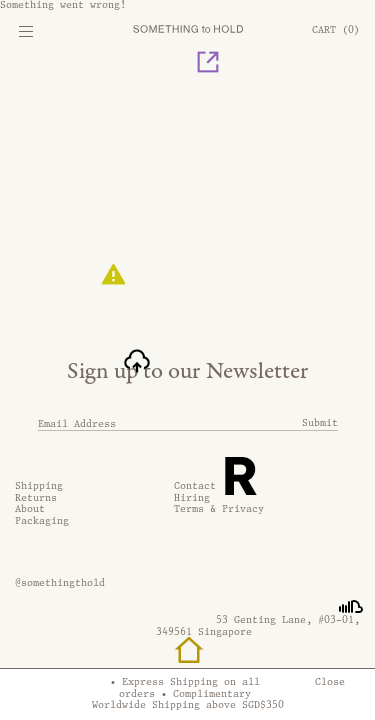  What do you see at coordinates (241, 476) in the screenshot?
I see `resend email service logo` at bounding box center [241, 476].